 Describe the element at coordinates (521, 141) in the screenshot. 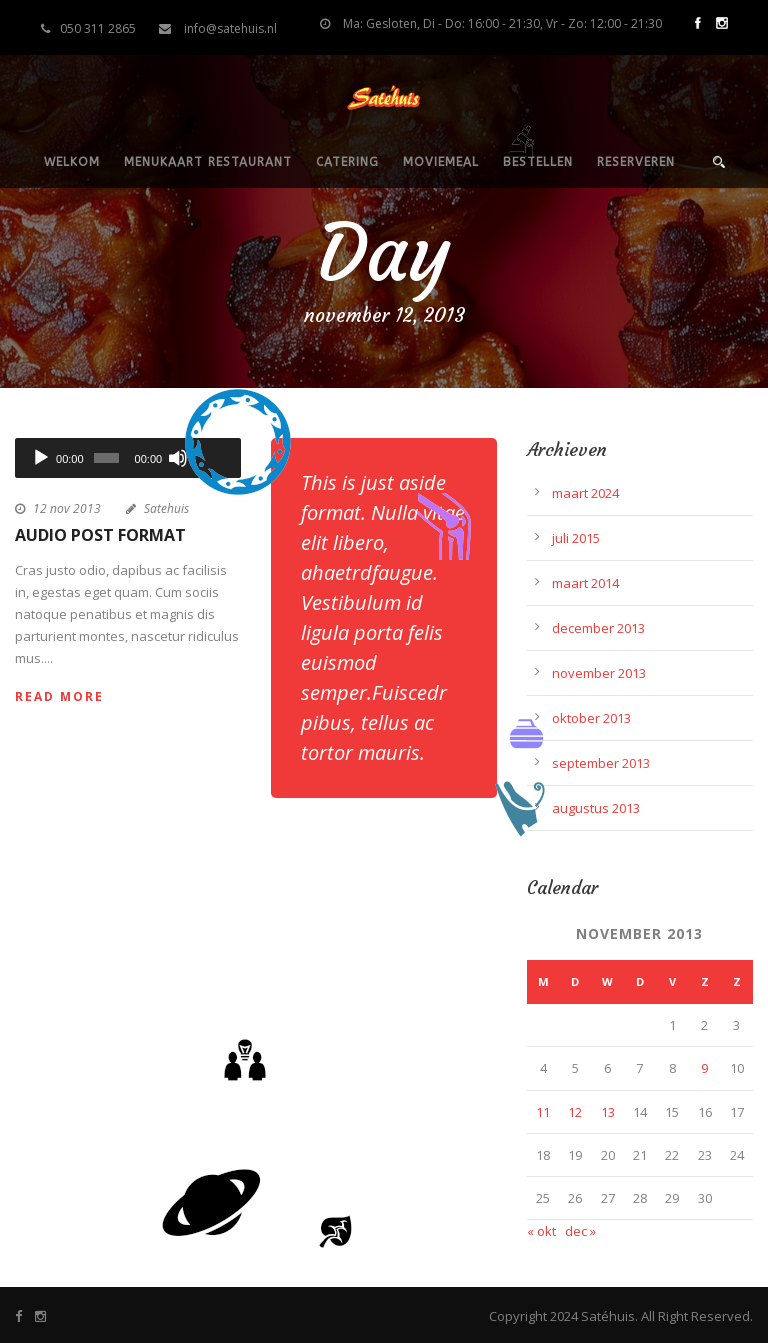

I see `access research or analysis tools` at that location.